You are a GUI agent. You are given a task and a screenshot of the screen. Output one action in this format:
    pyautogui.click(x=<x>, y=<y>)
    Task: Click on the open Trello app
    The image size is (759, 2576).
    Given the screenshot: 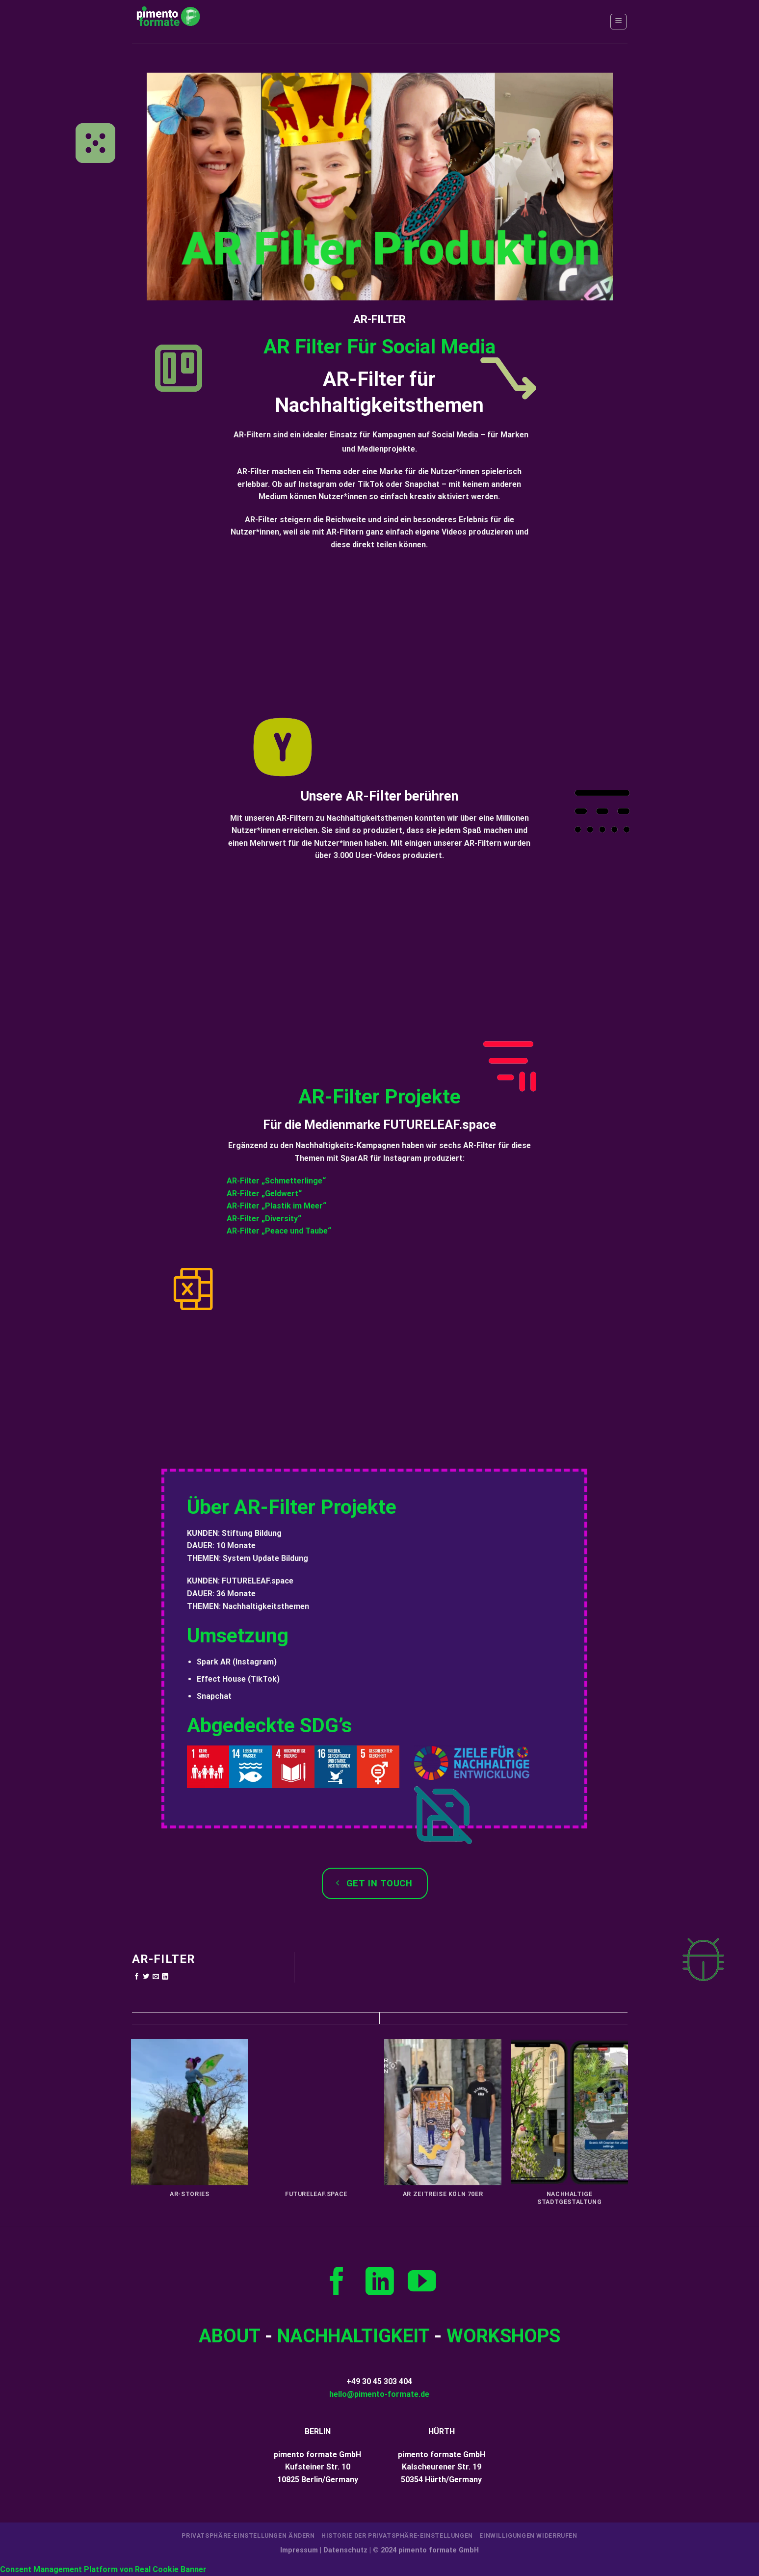 What is the action you would take?
    pyautogui.click(x=179, y=368)
    